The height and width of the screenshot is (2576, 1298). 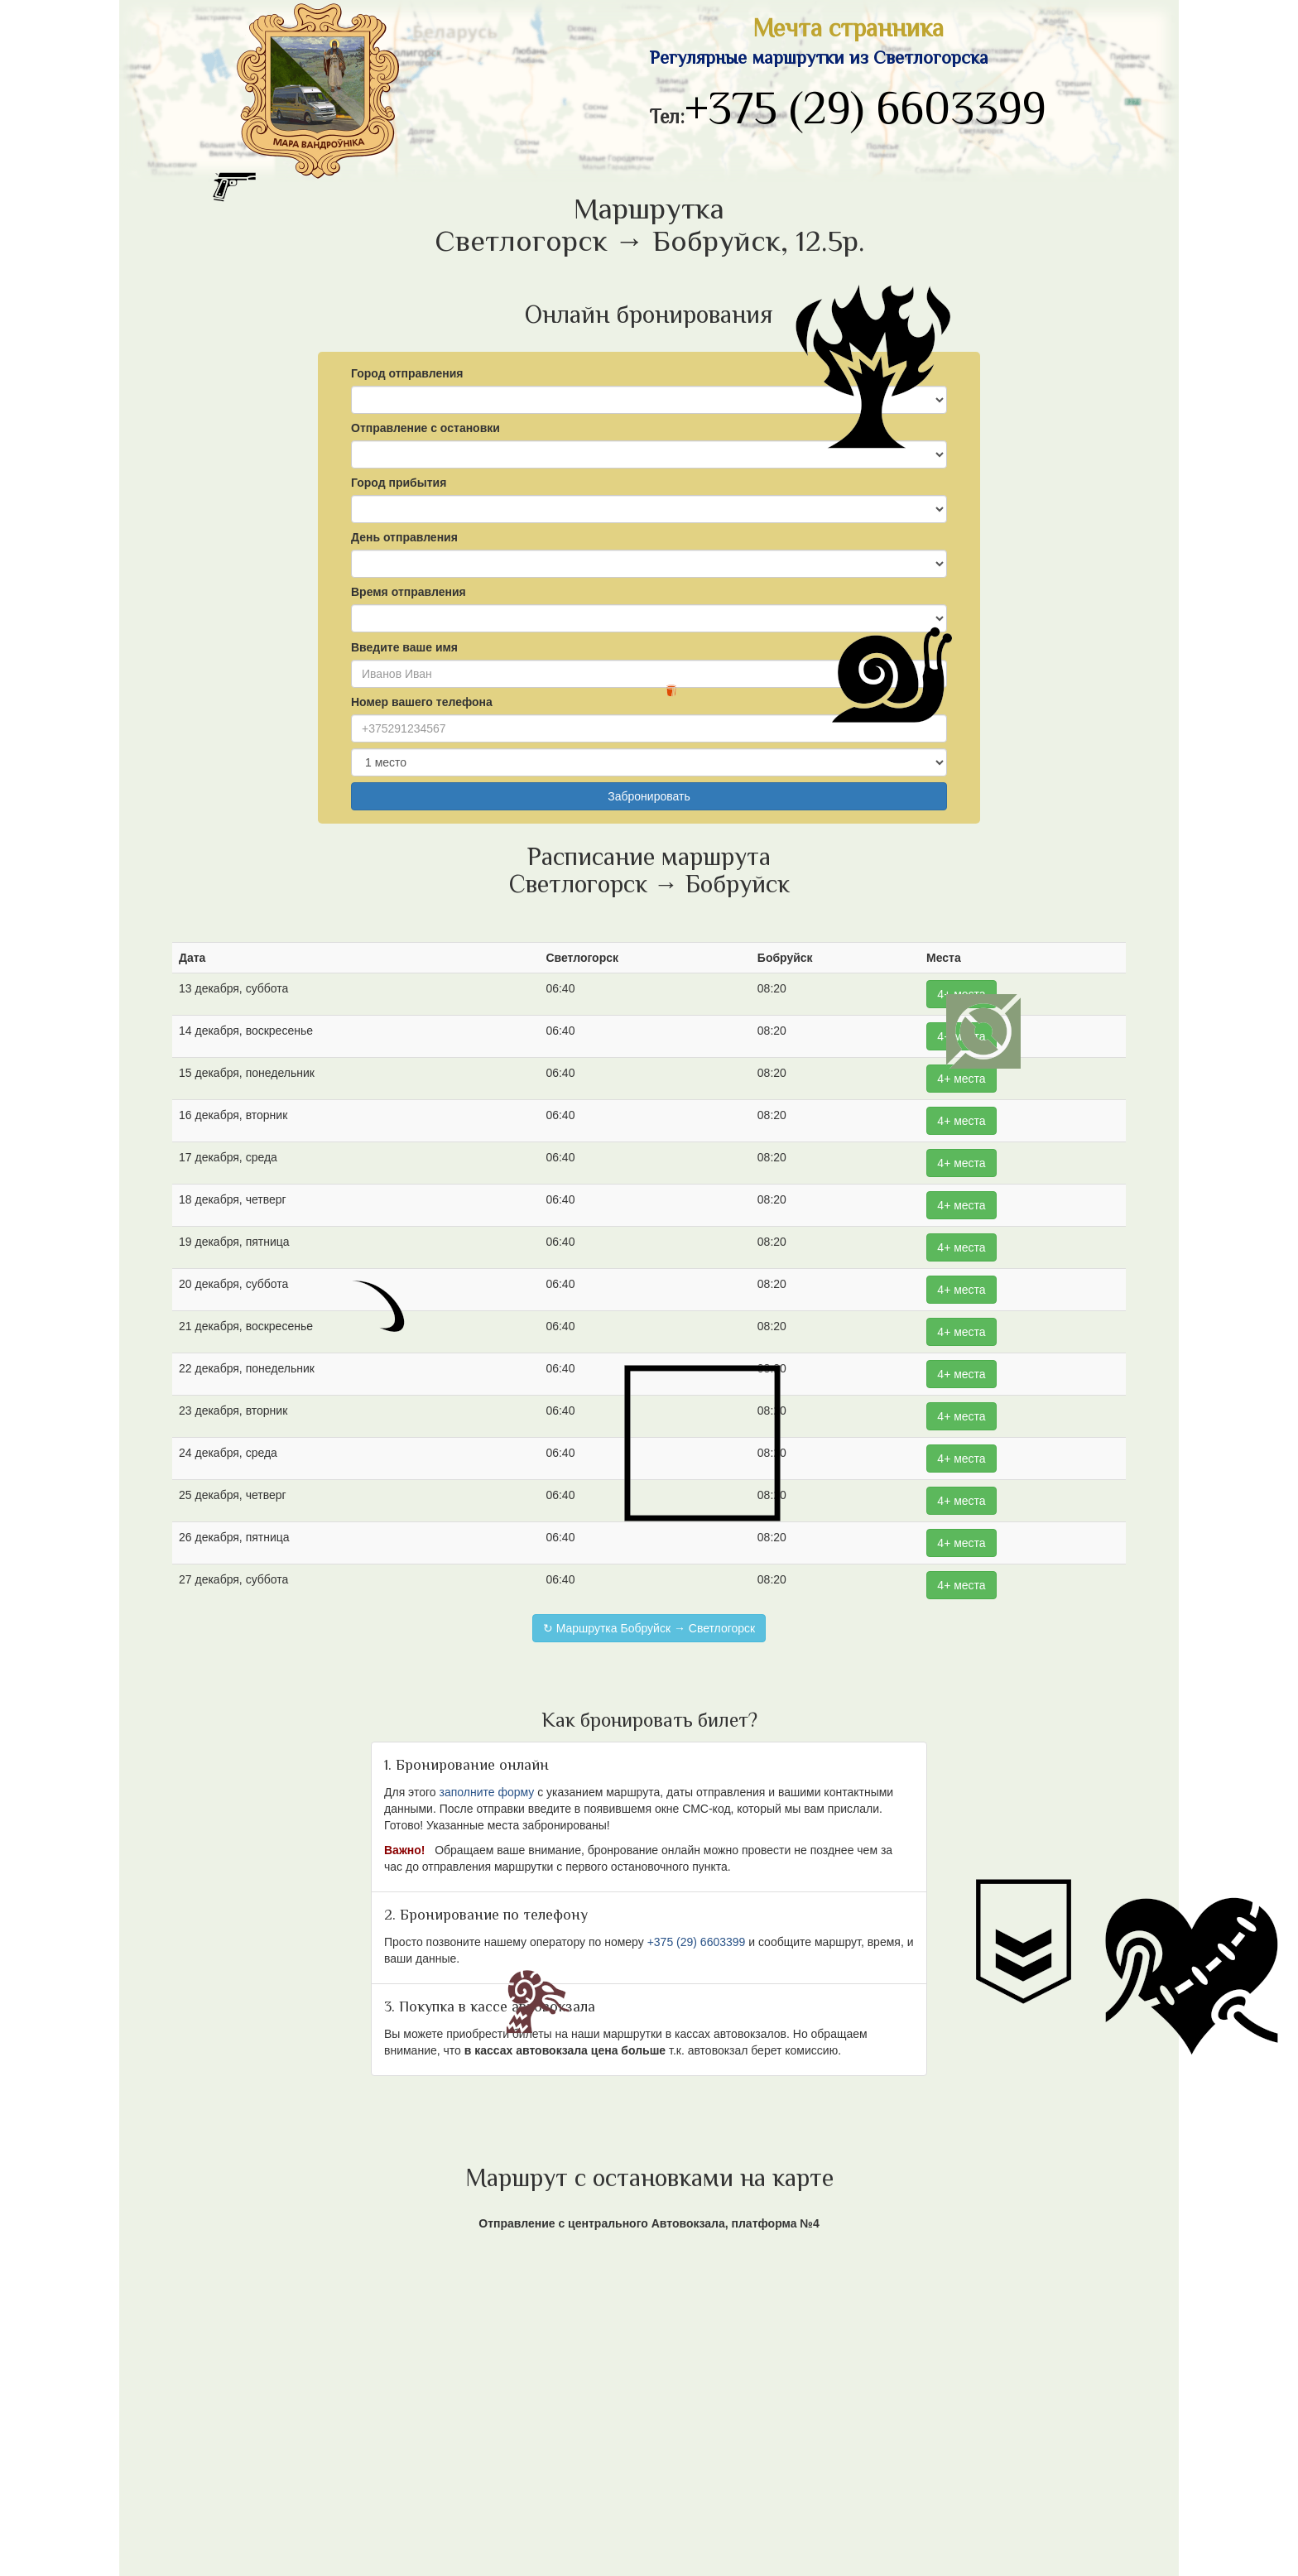 I want to click on select handgun weapon in game inventory, so click(x=234, y=187).